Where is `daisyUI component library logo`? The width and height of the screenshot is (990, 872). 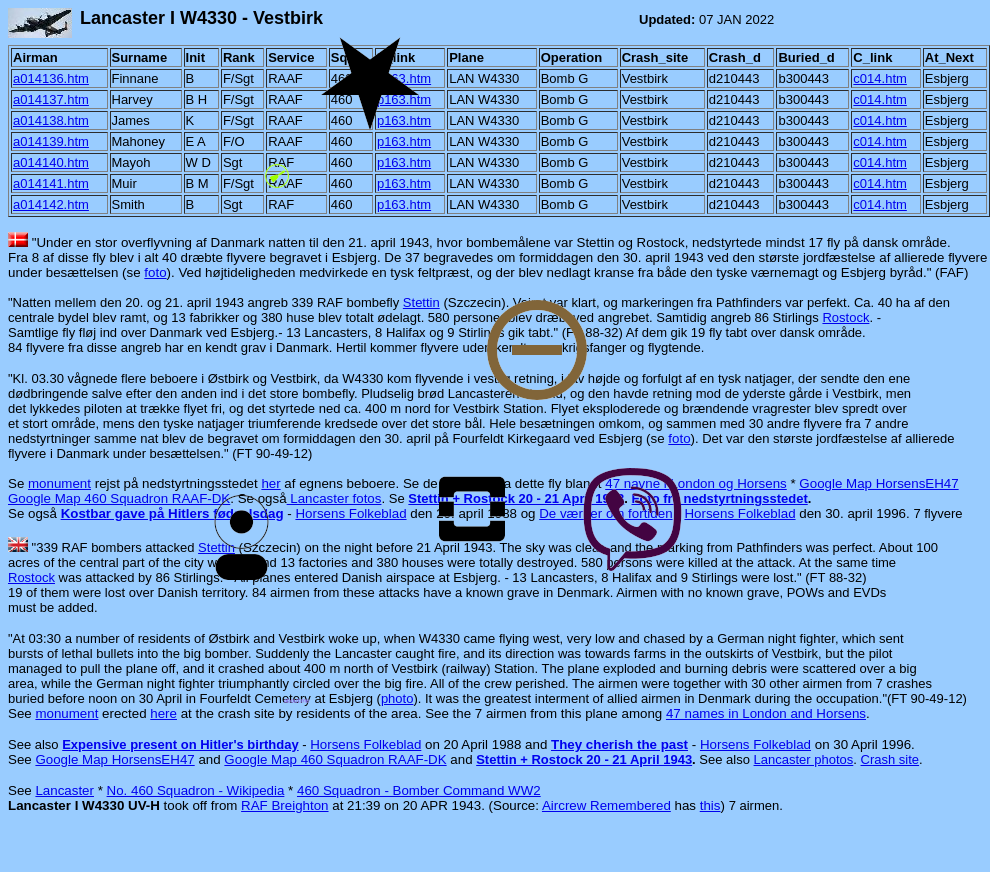
daisyUI component library logo is located at coordinates (241, 537).